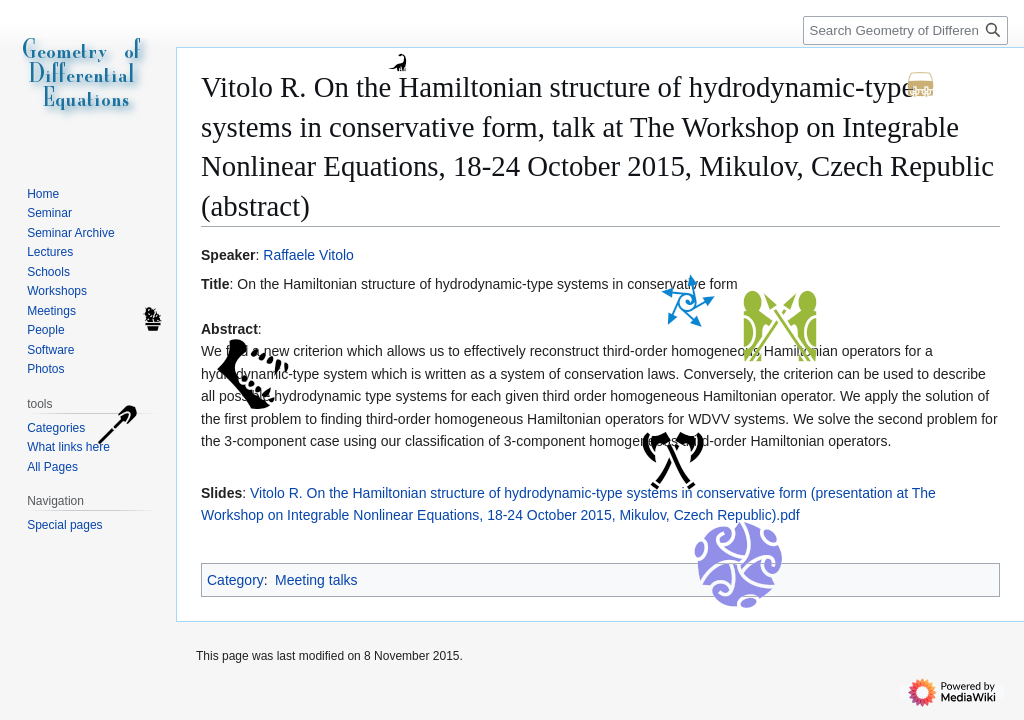  Describe the element at coordinates (253, 374) in the screenshot. I see `jawbone item in a game inventory` at that location.